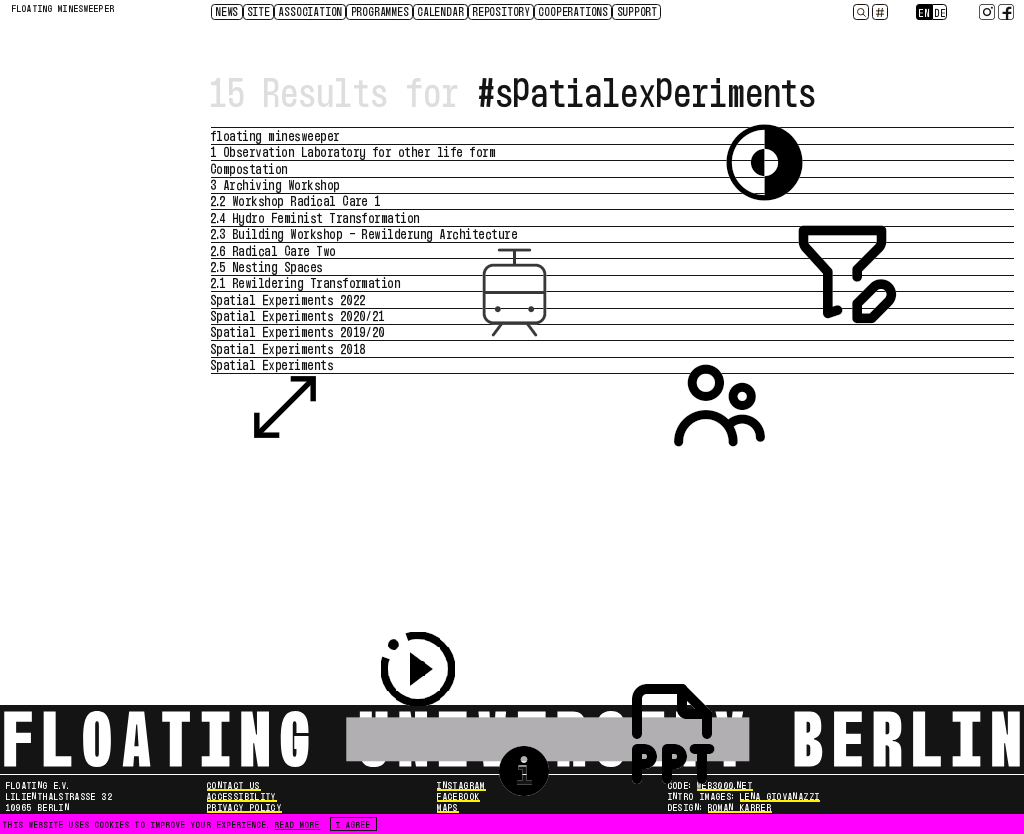  Describe the element at coordinates (842, 269) in the screenshot. I see `edit filter settings` at that location.